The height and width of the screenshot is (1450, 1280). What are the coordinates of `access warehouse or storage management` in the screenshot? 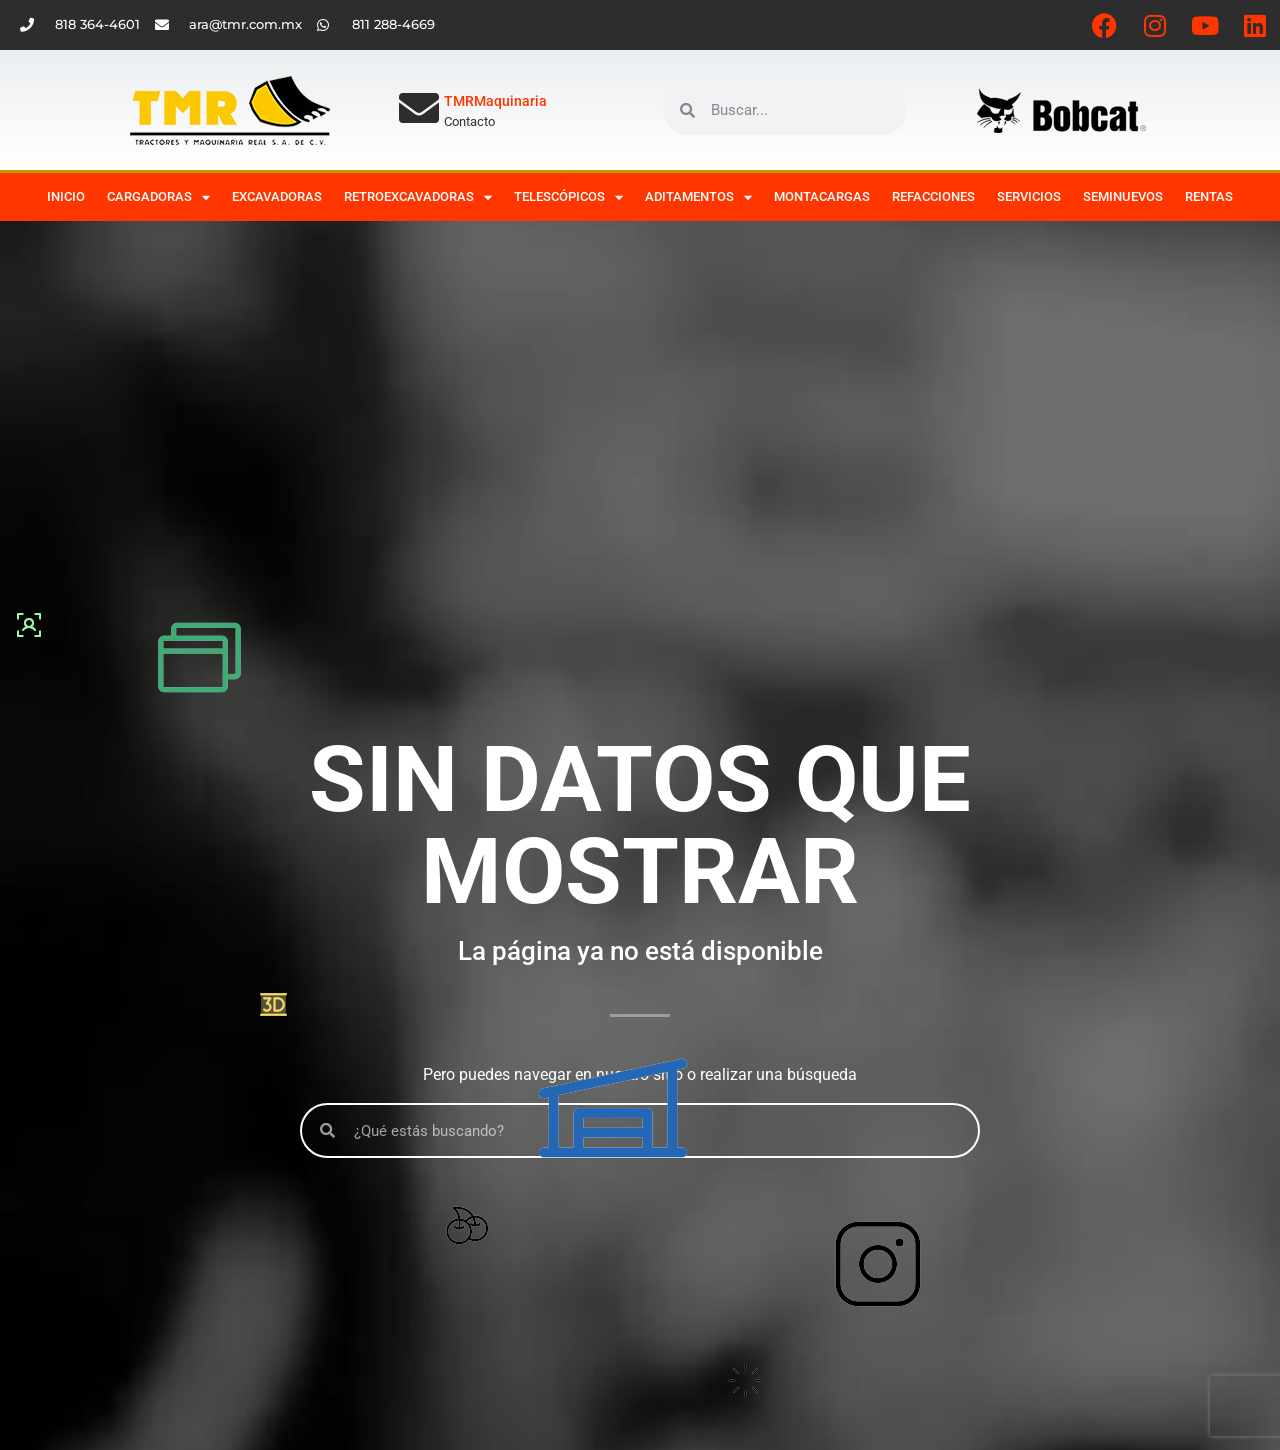 It's located at (613, 1113).